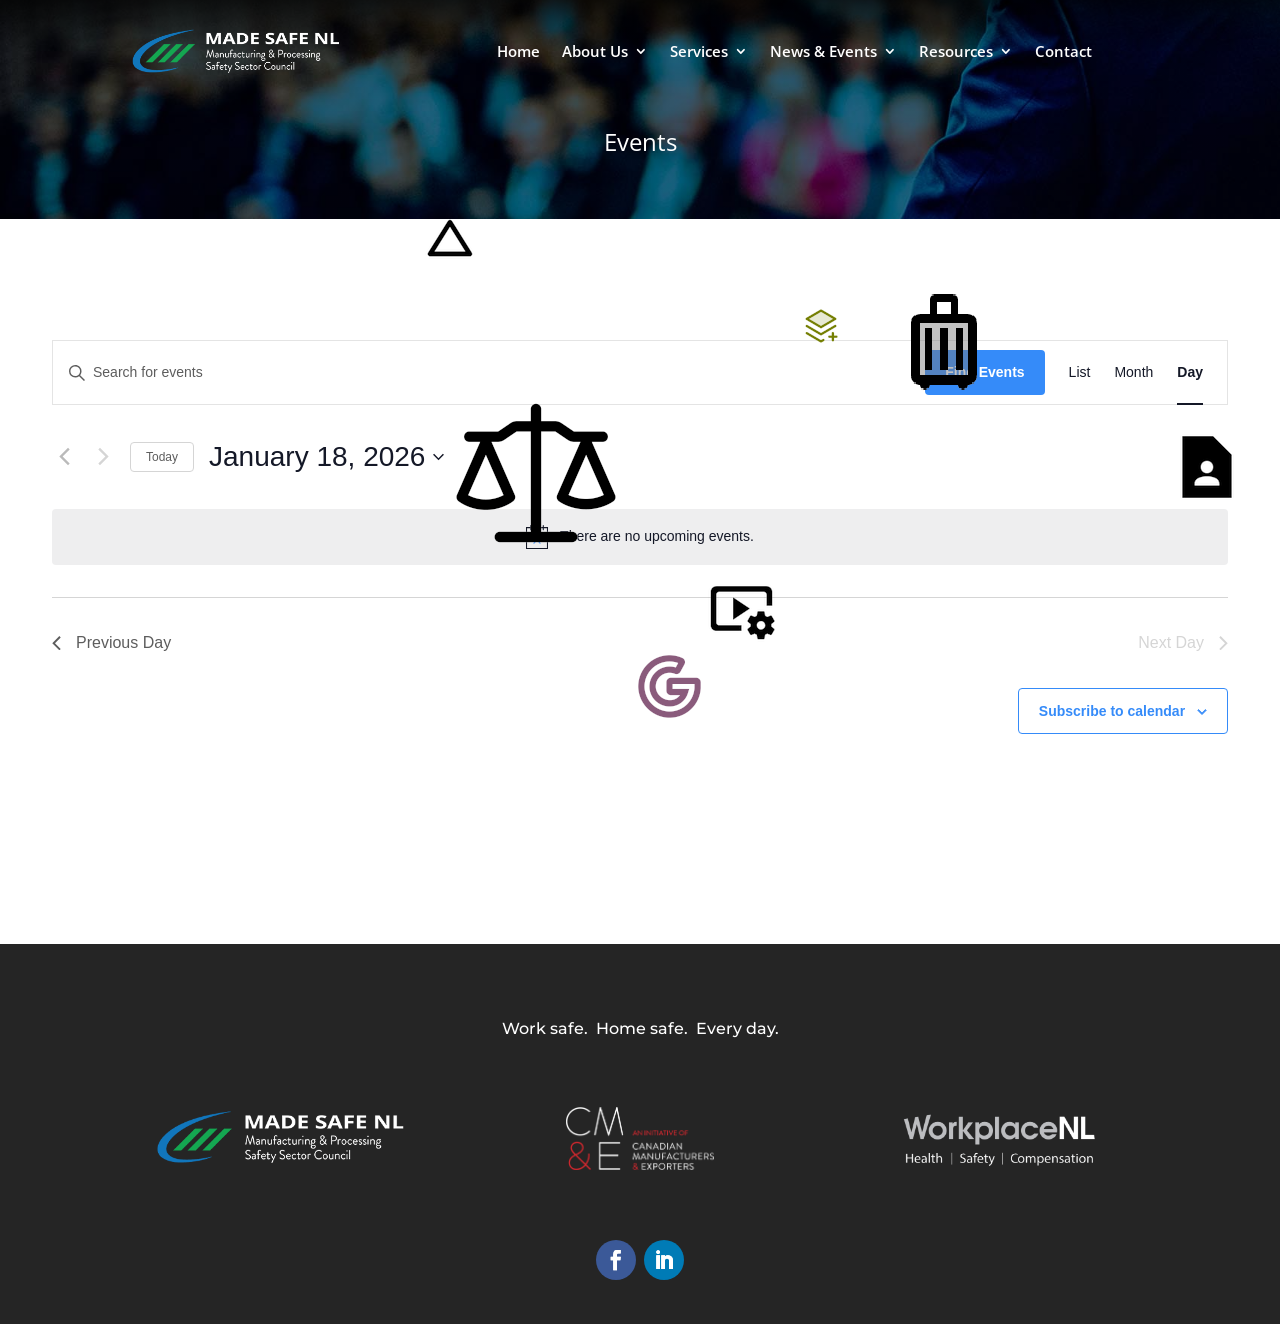  I want to click on view change history or version log, so click(450, 237).